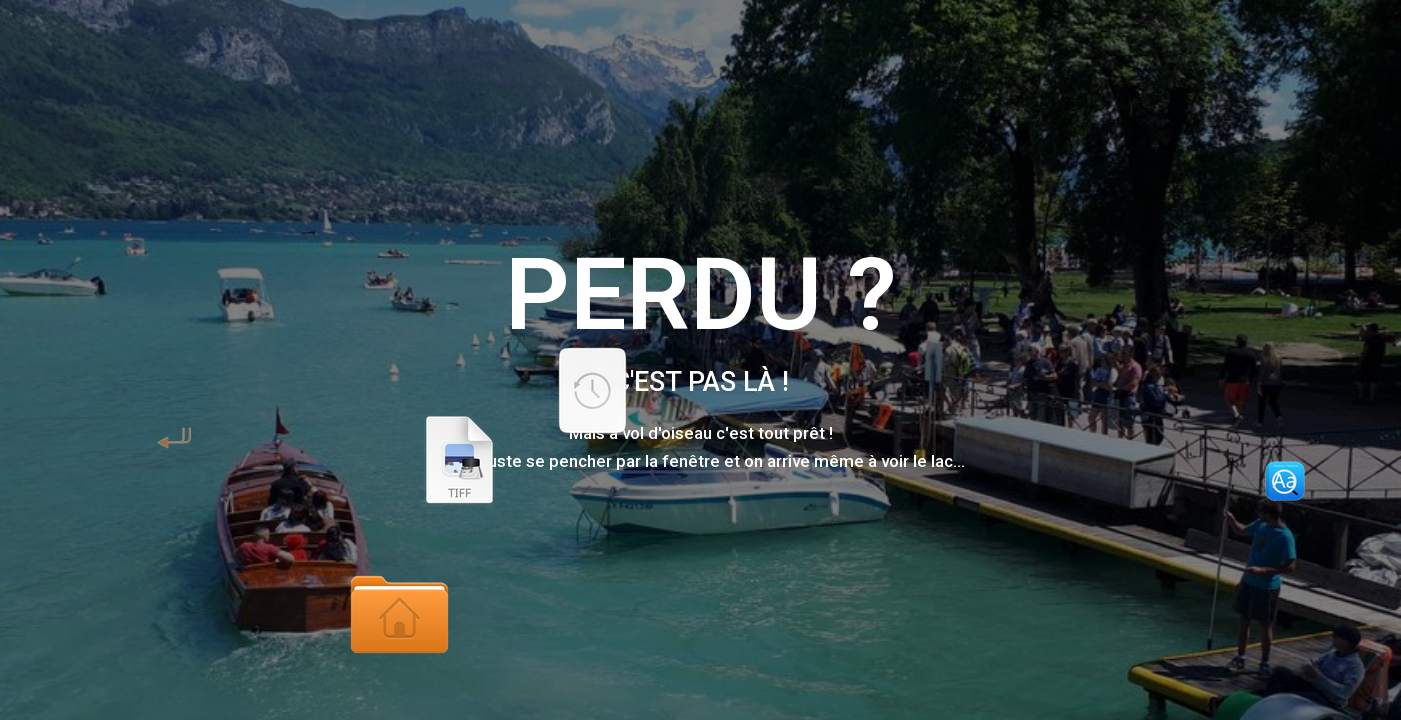  I want to click on access your home folder, so click(399, 614).